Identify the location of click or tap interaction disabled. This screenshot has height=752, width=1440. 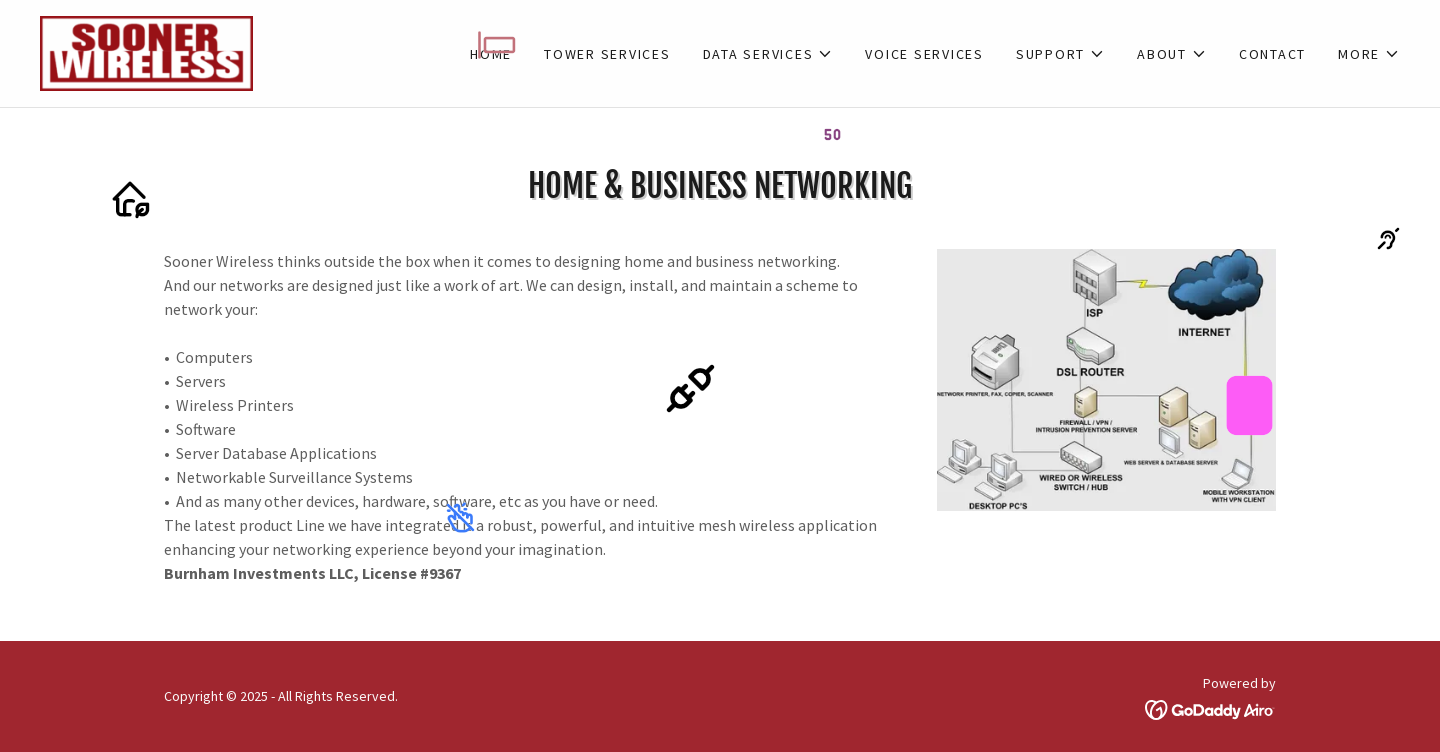
(460, 517).